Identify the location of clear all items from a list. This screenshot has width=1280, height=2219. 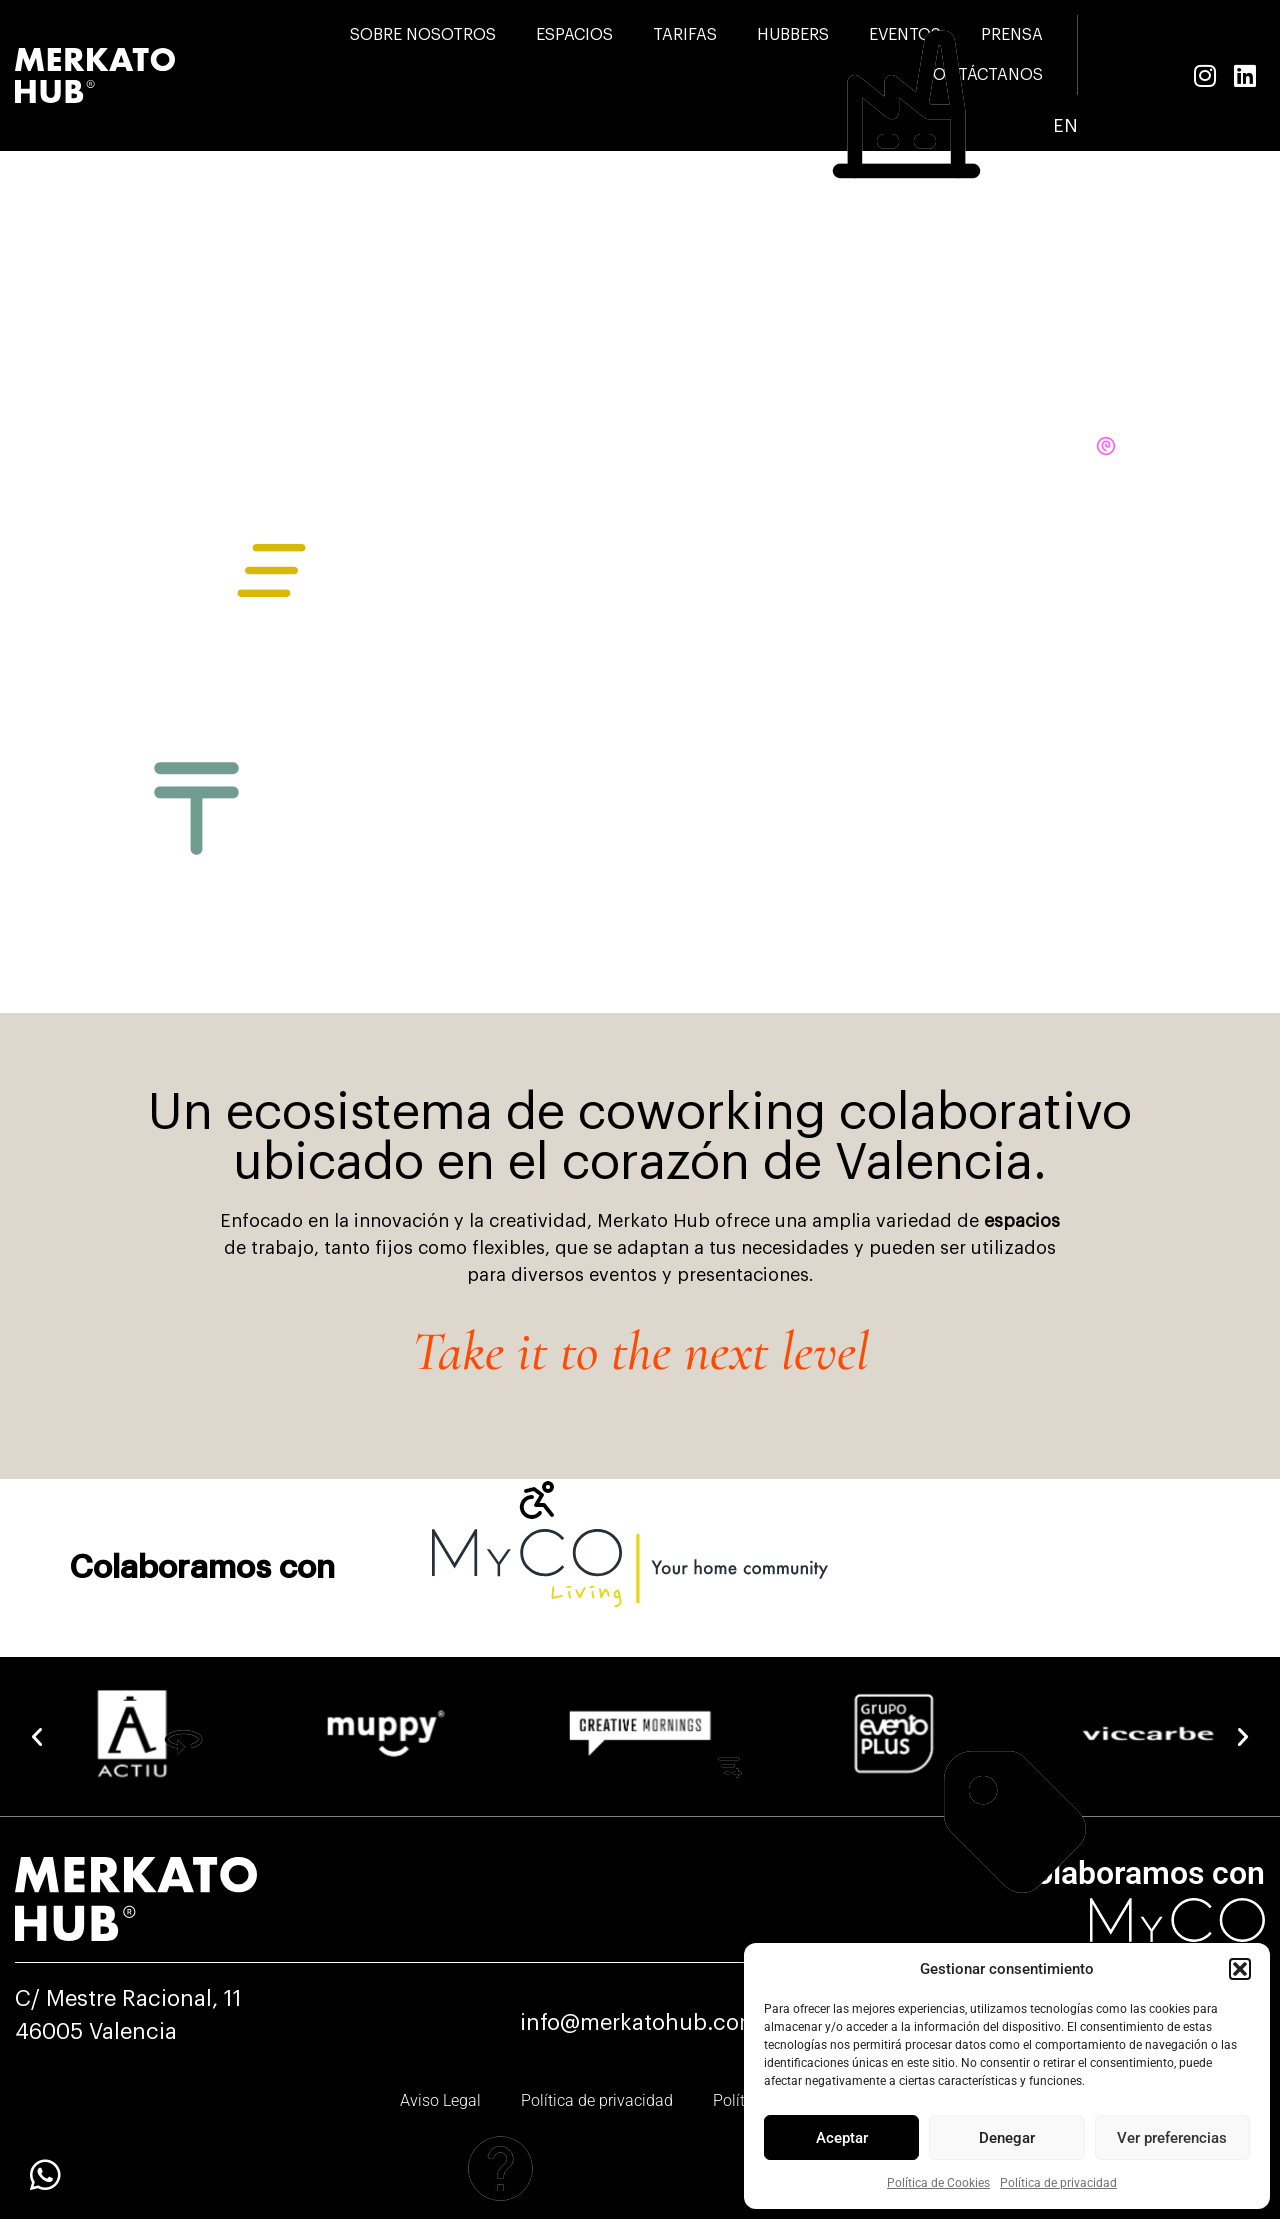
(271, 570).